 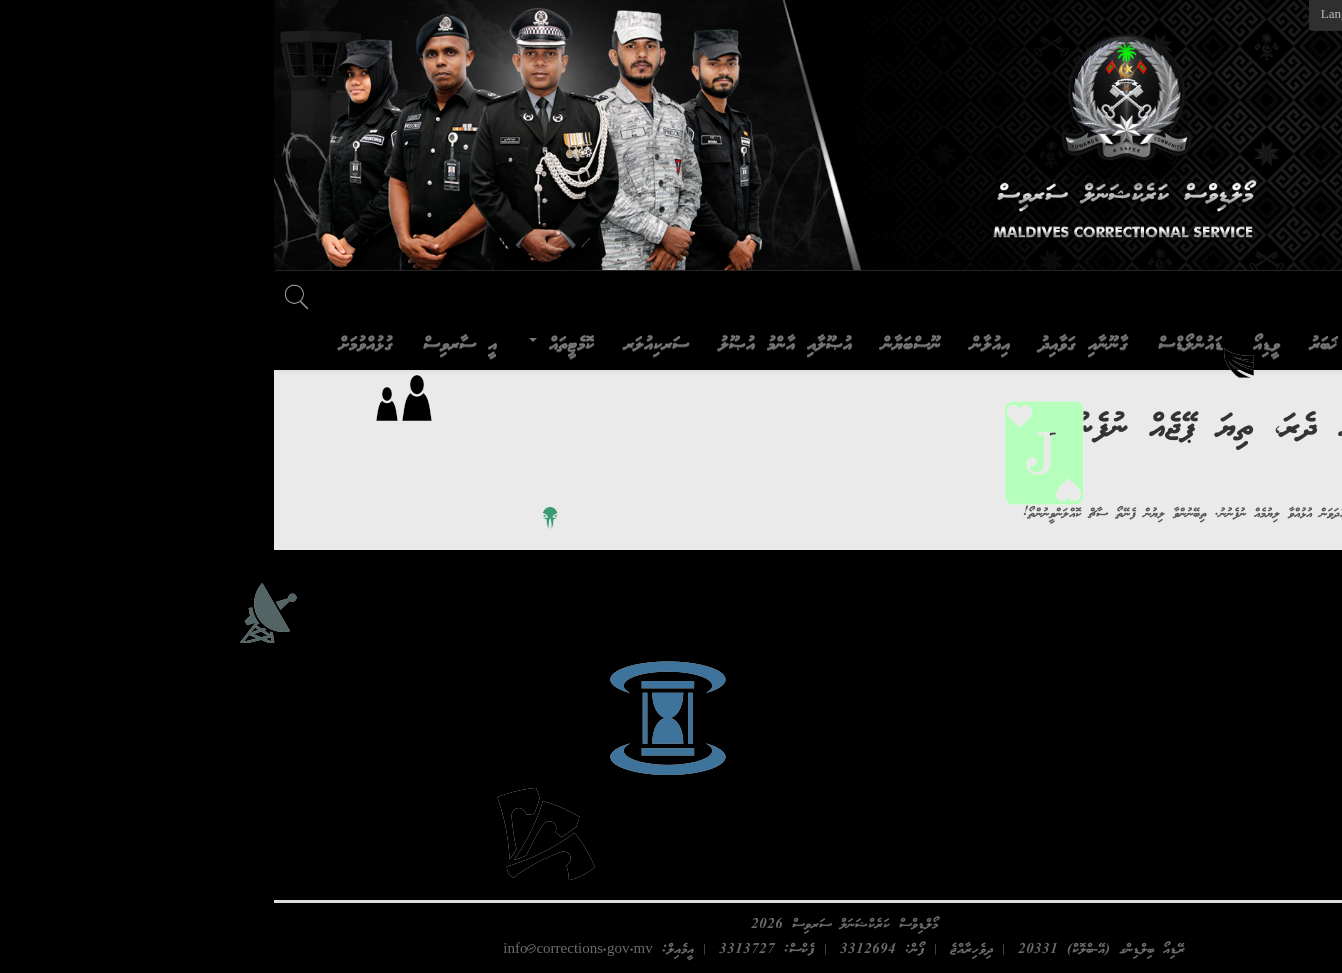 What do you see at coordinates (550, 518) in the screenshot?
I see `alien or extraterrestrial enemy indicator` at bounding box center [550, 518].